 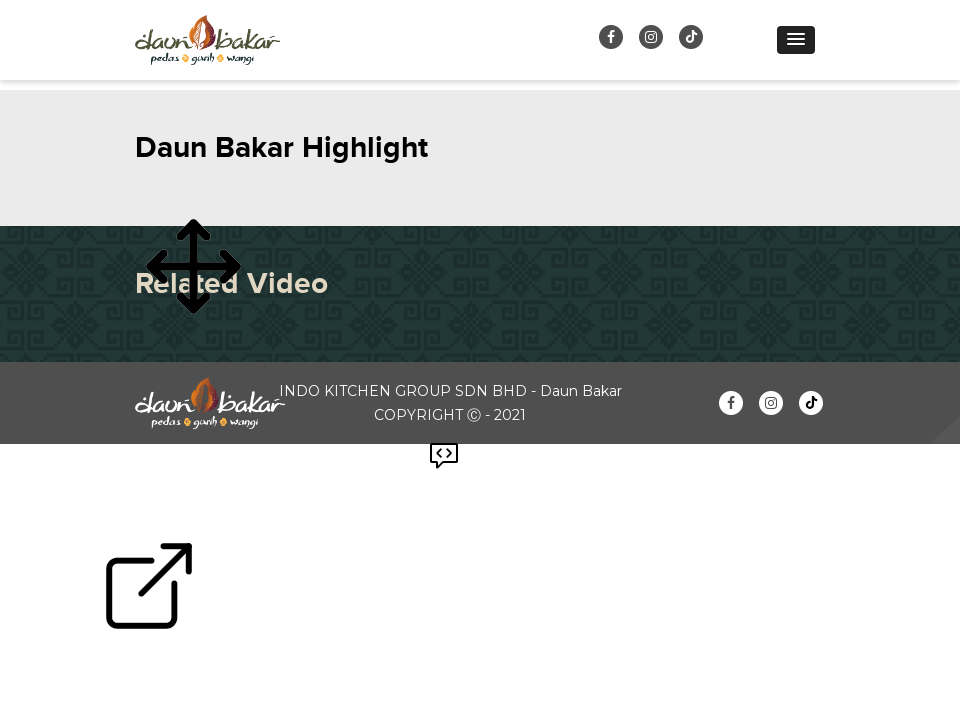 What do you see at coordinates (149, 586) in the screenshot?
I see `open link in new window` at bounding box center [149, 586].